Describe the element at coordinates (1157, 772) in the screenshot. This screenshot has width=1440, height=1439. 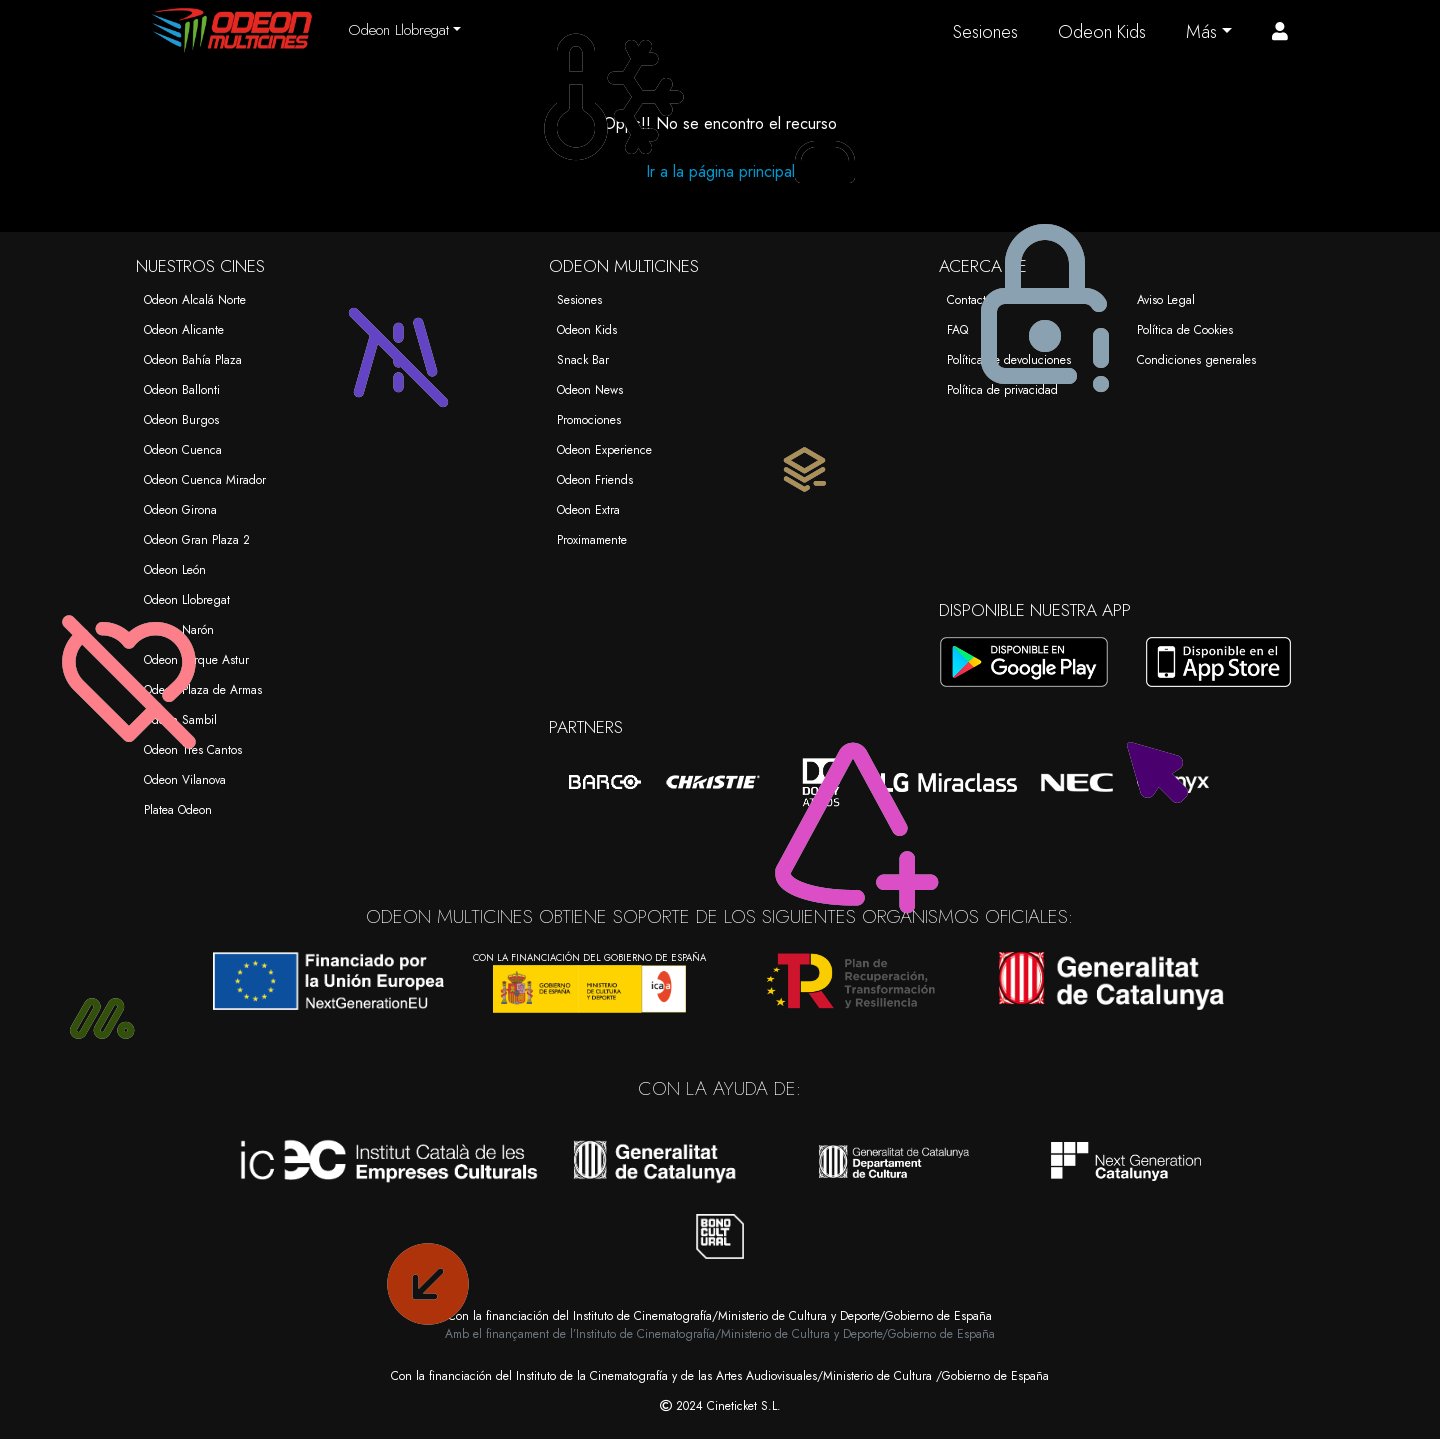
I see `cursor indicating selection mode` at that location.